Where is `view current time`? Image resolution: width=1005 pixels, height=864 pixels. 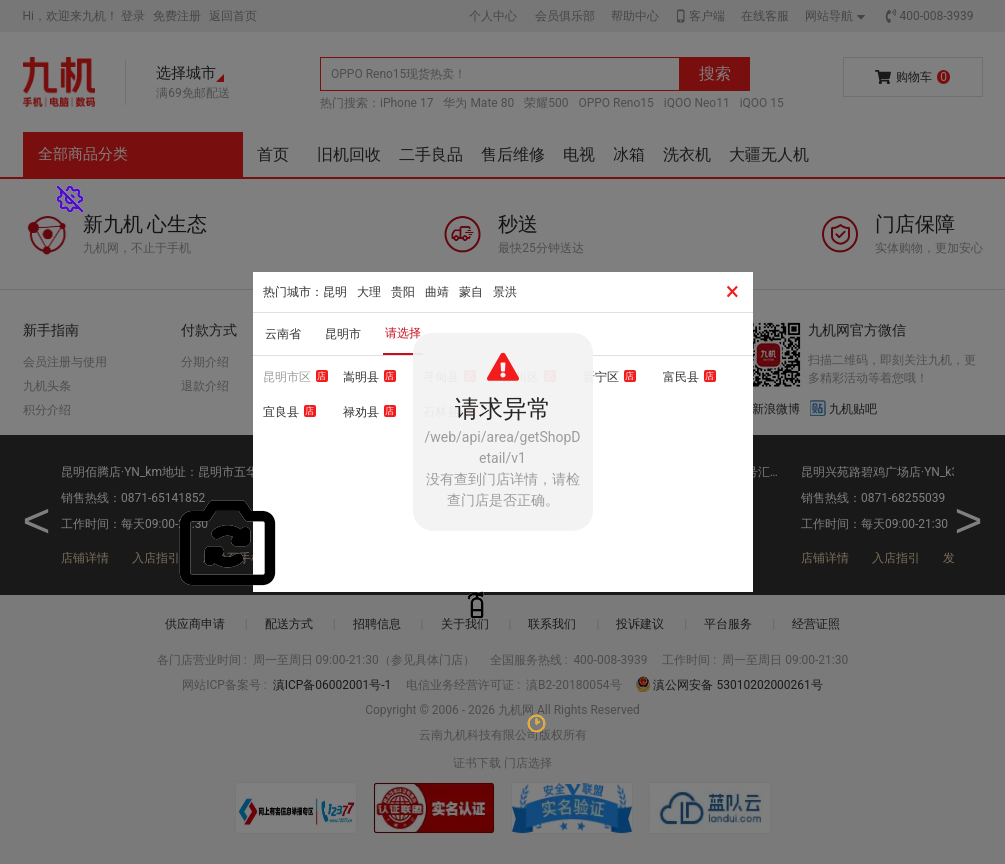 view current time is located at coordinates (536, 723).